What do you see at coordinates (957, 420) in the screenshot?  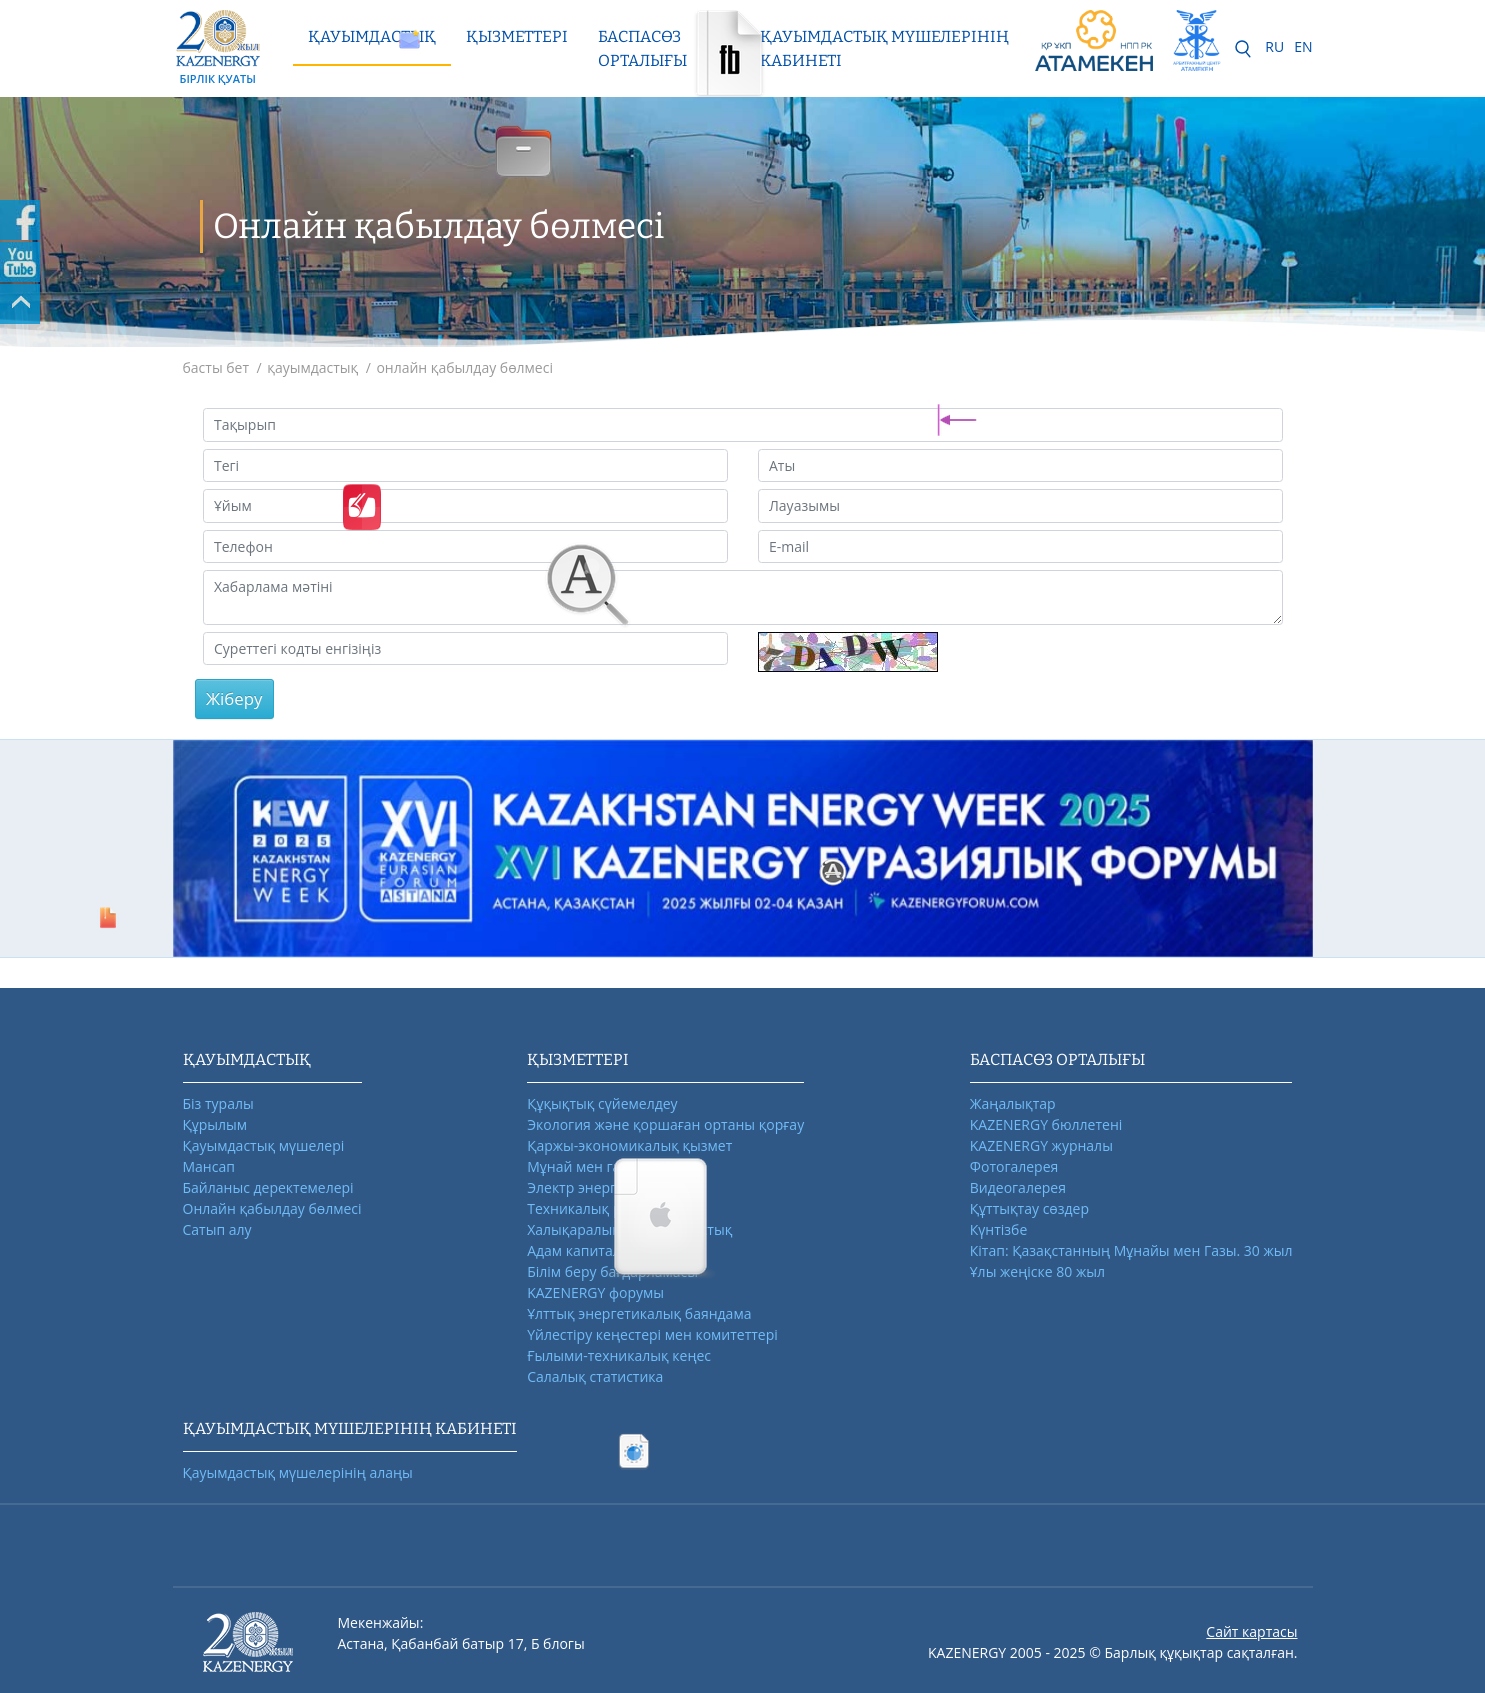 I see `go to the first item in a list or sequence` at bounding box center [957, 420].